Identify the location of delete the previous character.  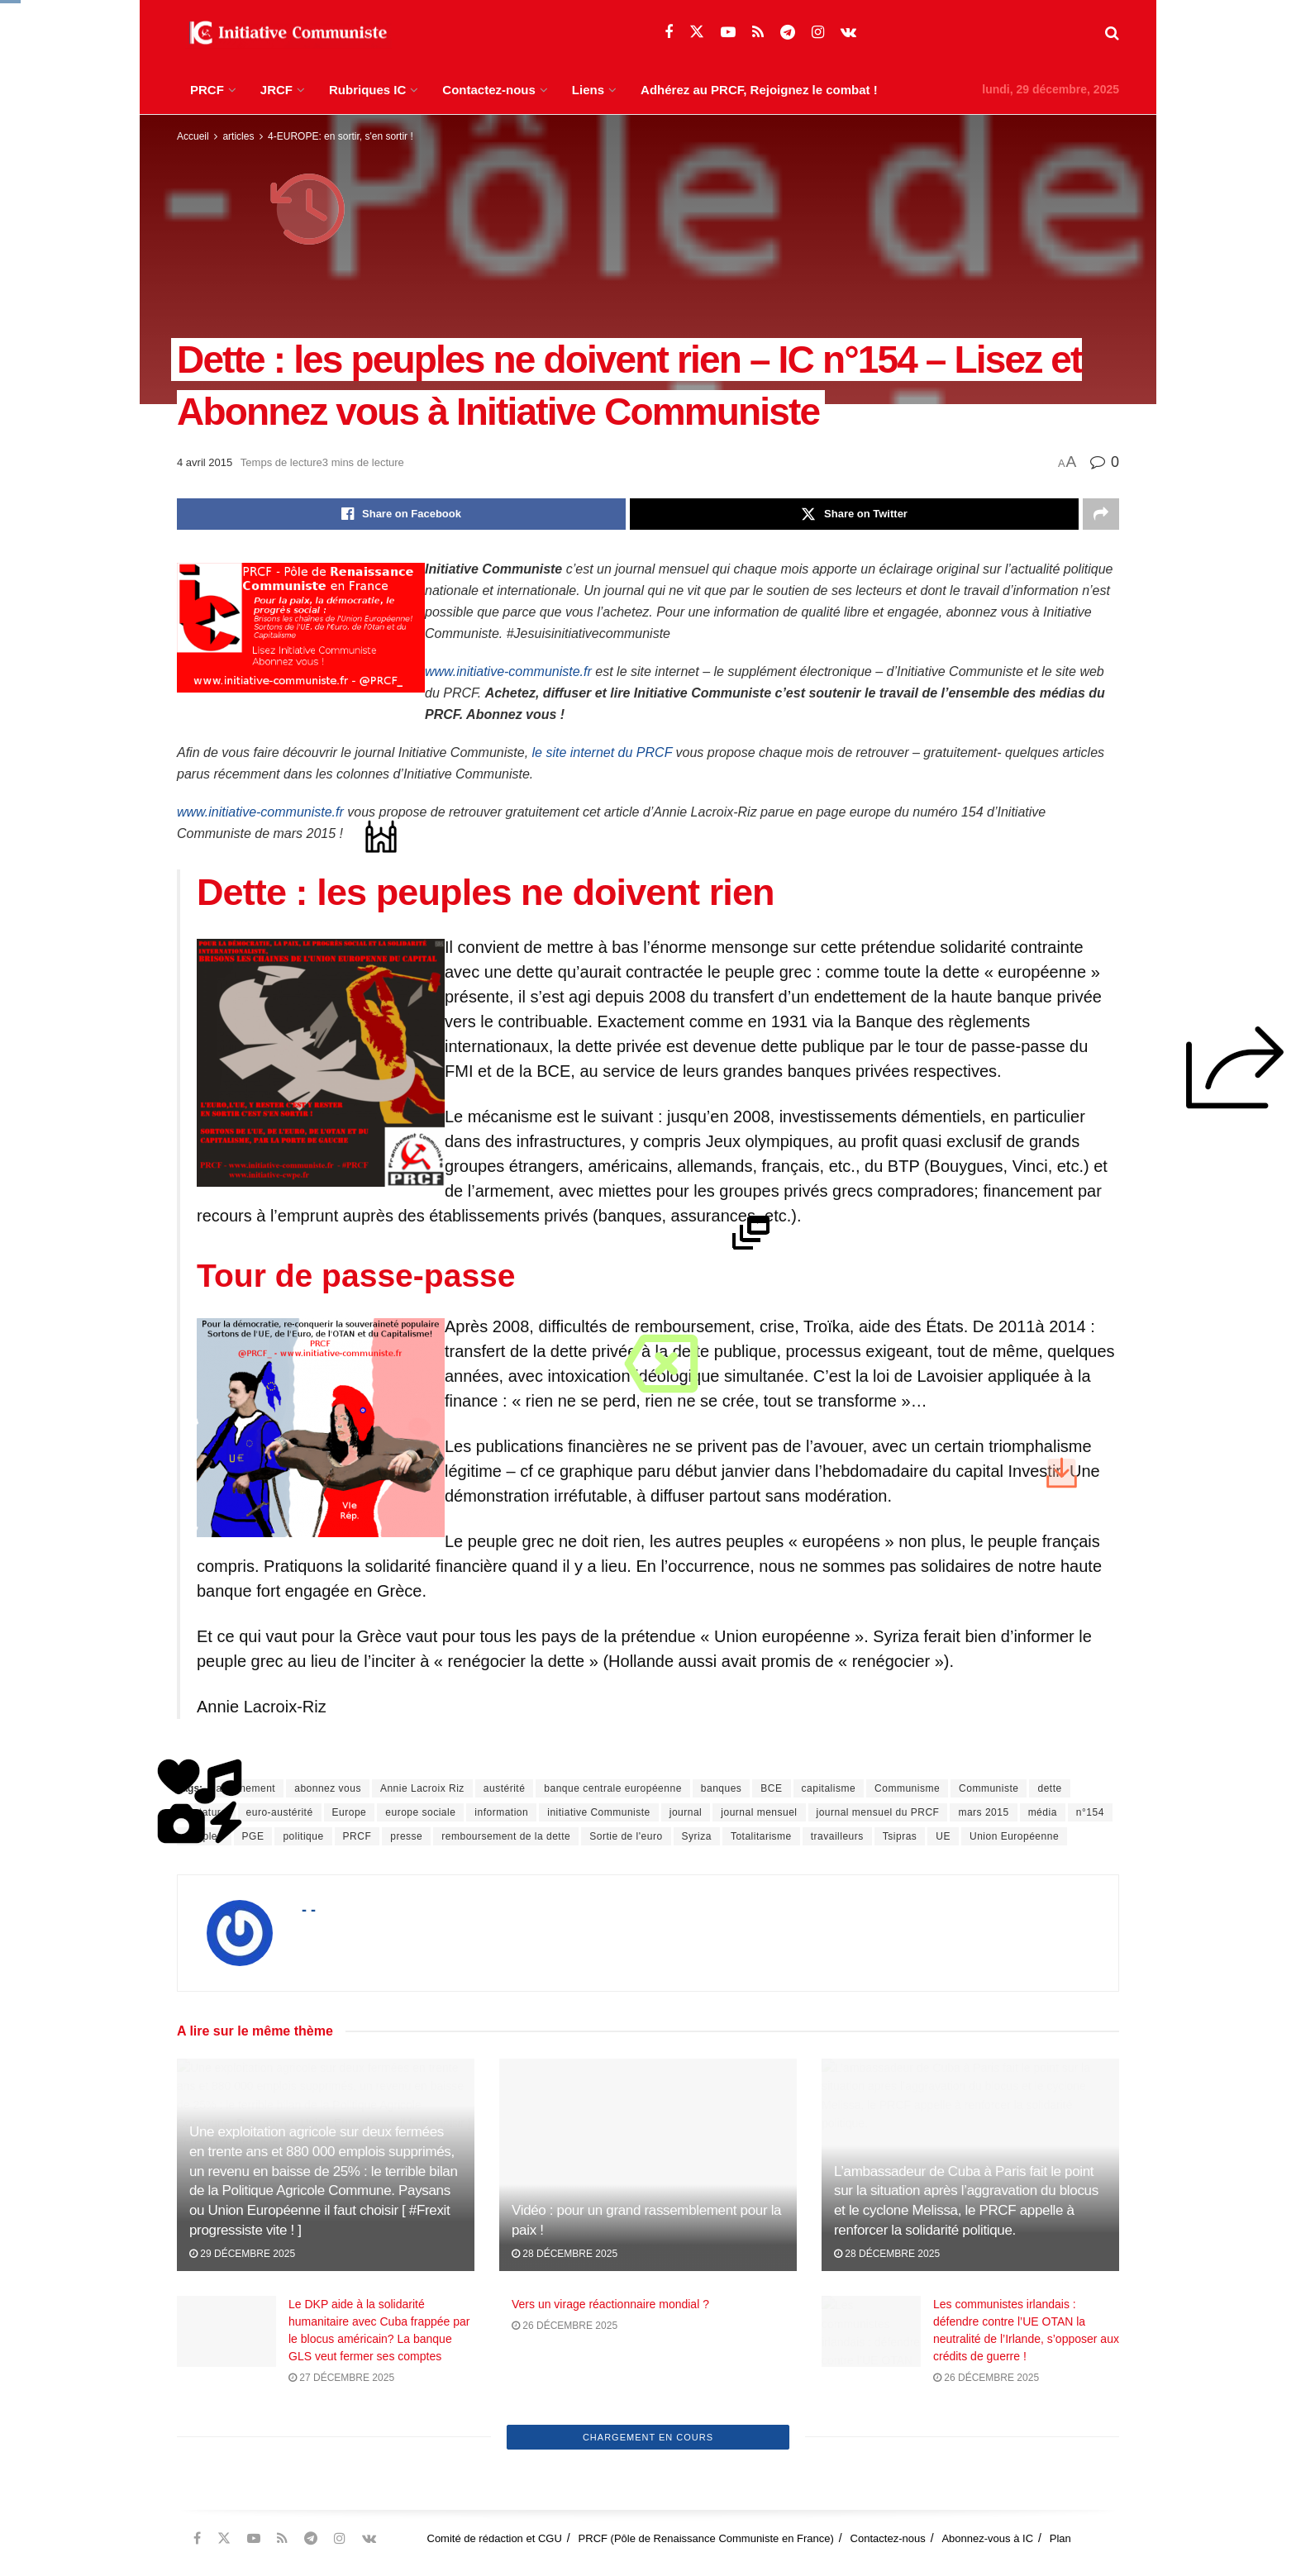
(664, 1364).